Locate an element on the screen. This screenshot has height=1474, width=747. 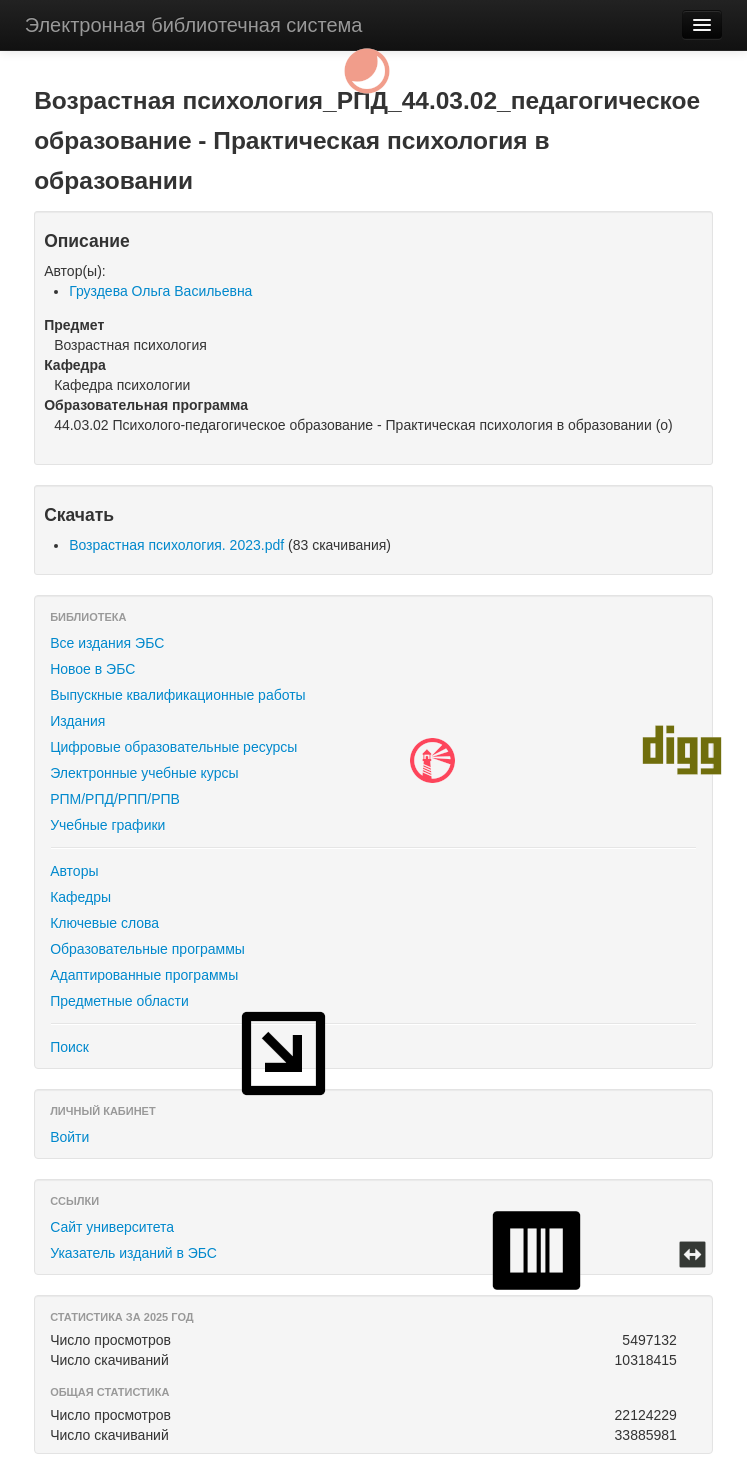
harbor container registry logo is located at coordinates (432, 760).